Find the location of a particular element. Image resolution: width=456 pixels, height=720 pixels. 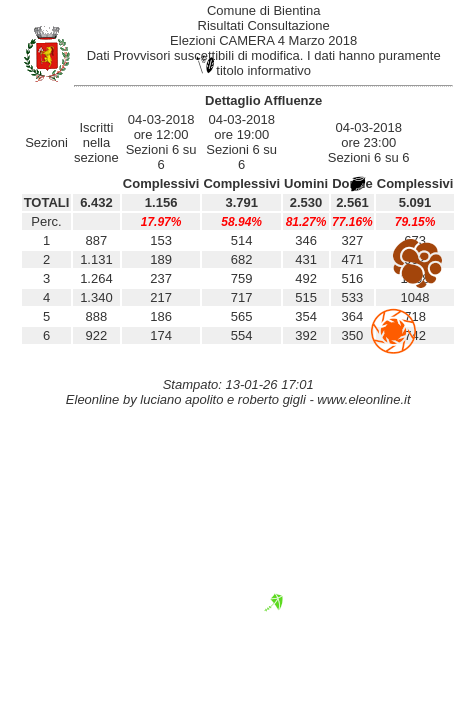

kite flying game or activity is located at coordinates (274, 602).